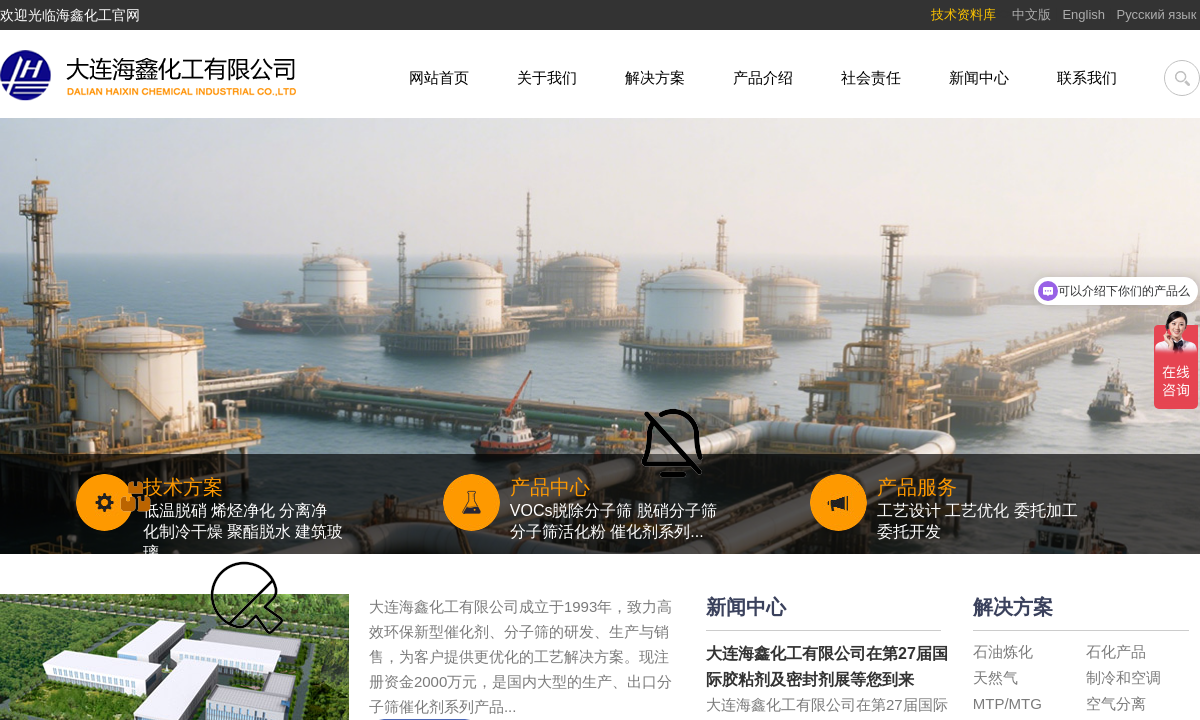 Image resolution: width=1200 pixels, height=720 pixels. Describe the element at coordinates (135, 496) in the screenshot. I see `view inventory or stock items` at that location.